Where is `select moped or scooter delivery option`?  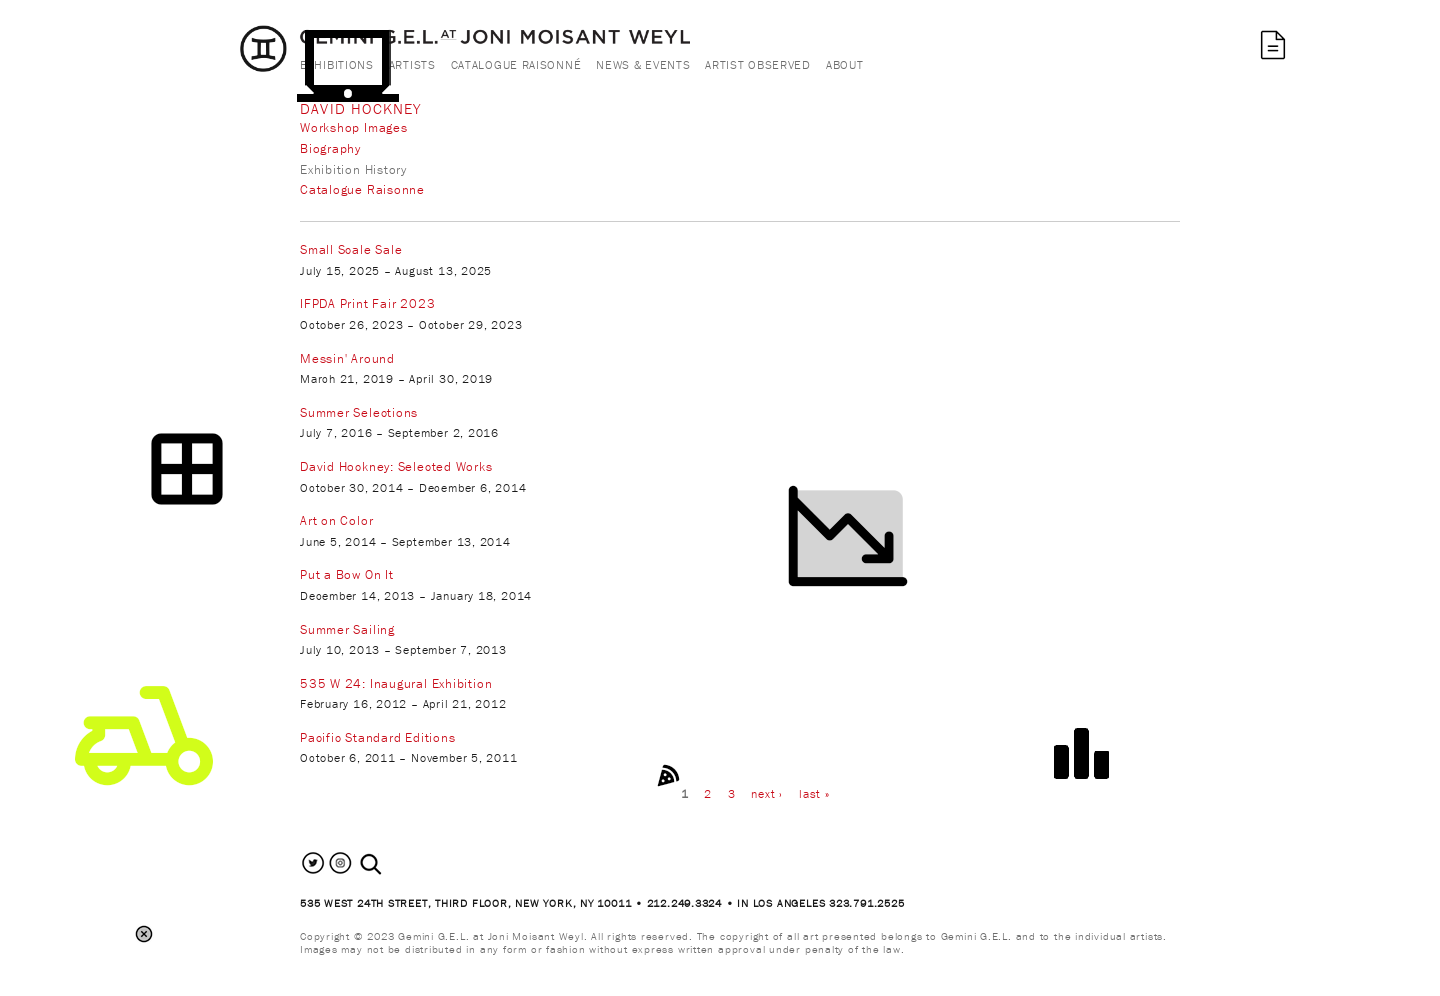 select moped or scooter delivery option is located at coordinates (144, 740).